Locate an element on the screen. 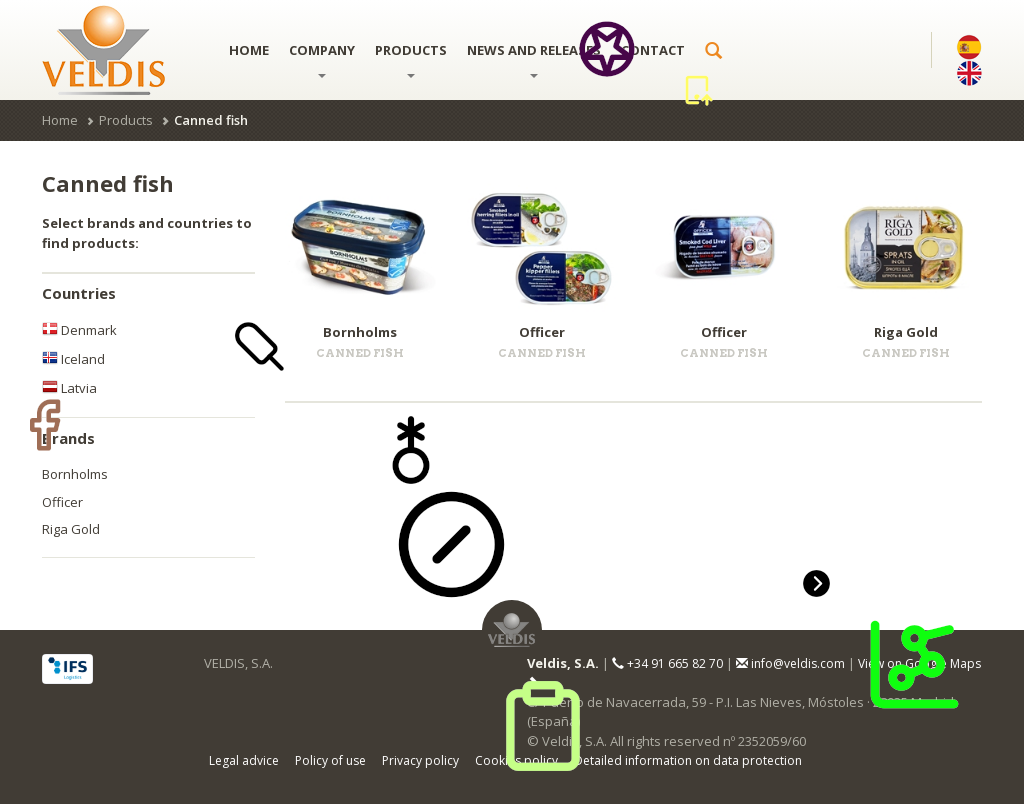  go to the next item or page is located at coordinates (816, 583).